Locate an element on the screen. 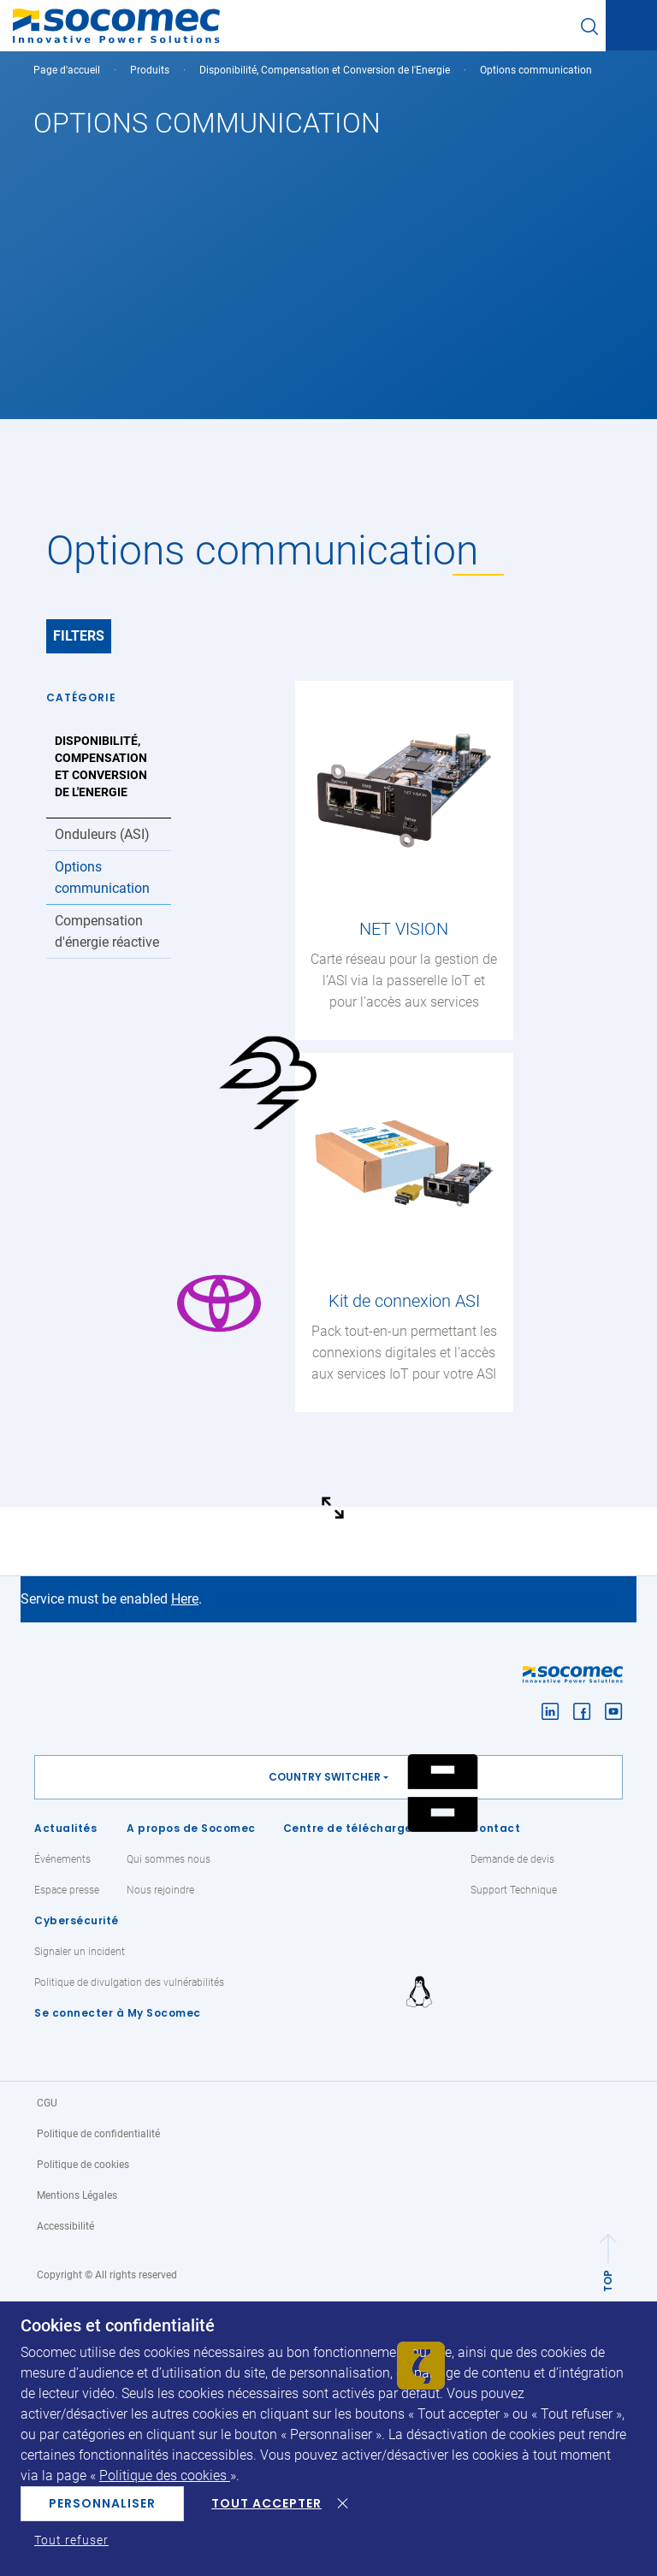 This screenshot has width=657, height=2576. open zettlr markdown editor is located at coordinates (421, 2366).